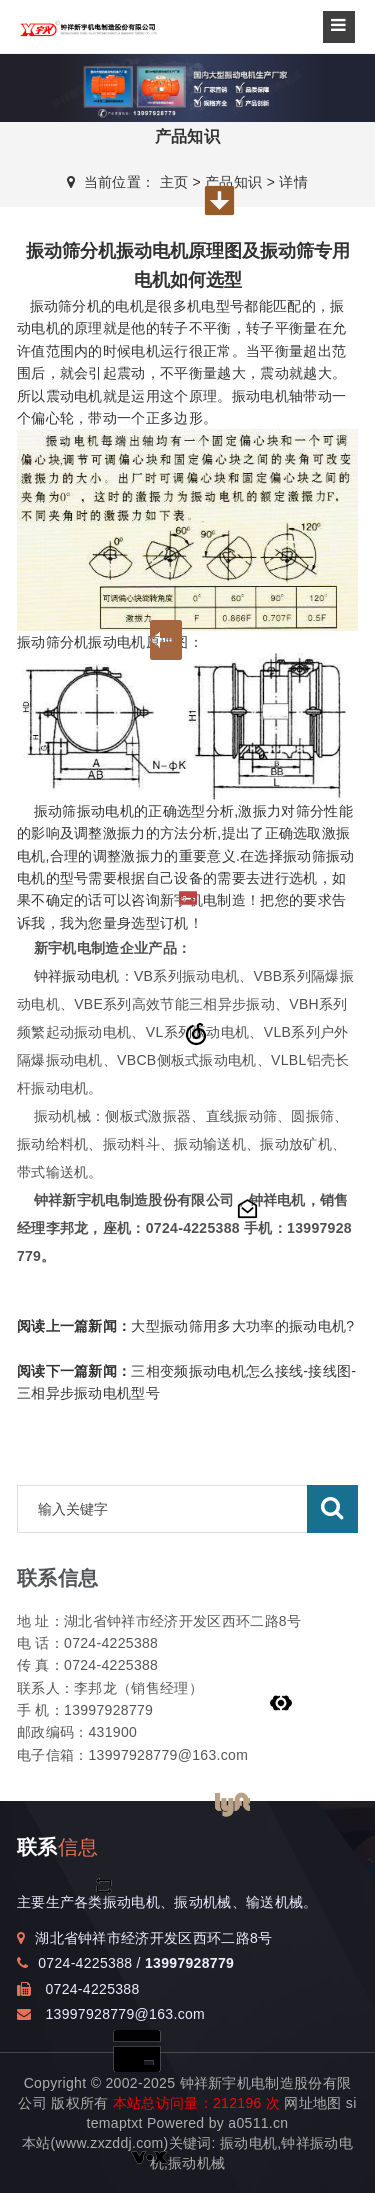 Image resolution: width=375 pixels, height=2193 pixels. What do you see at coordinates (137, 2051) in the screenshot?
I see `access payment methods` at bounding box center [137, 2051].